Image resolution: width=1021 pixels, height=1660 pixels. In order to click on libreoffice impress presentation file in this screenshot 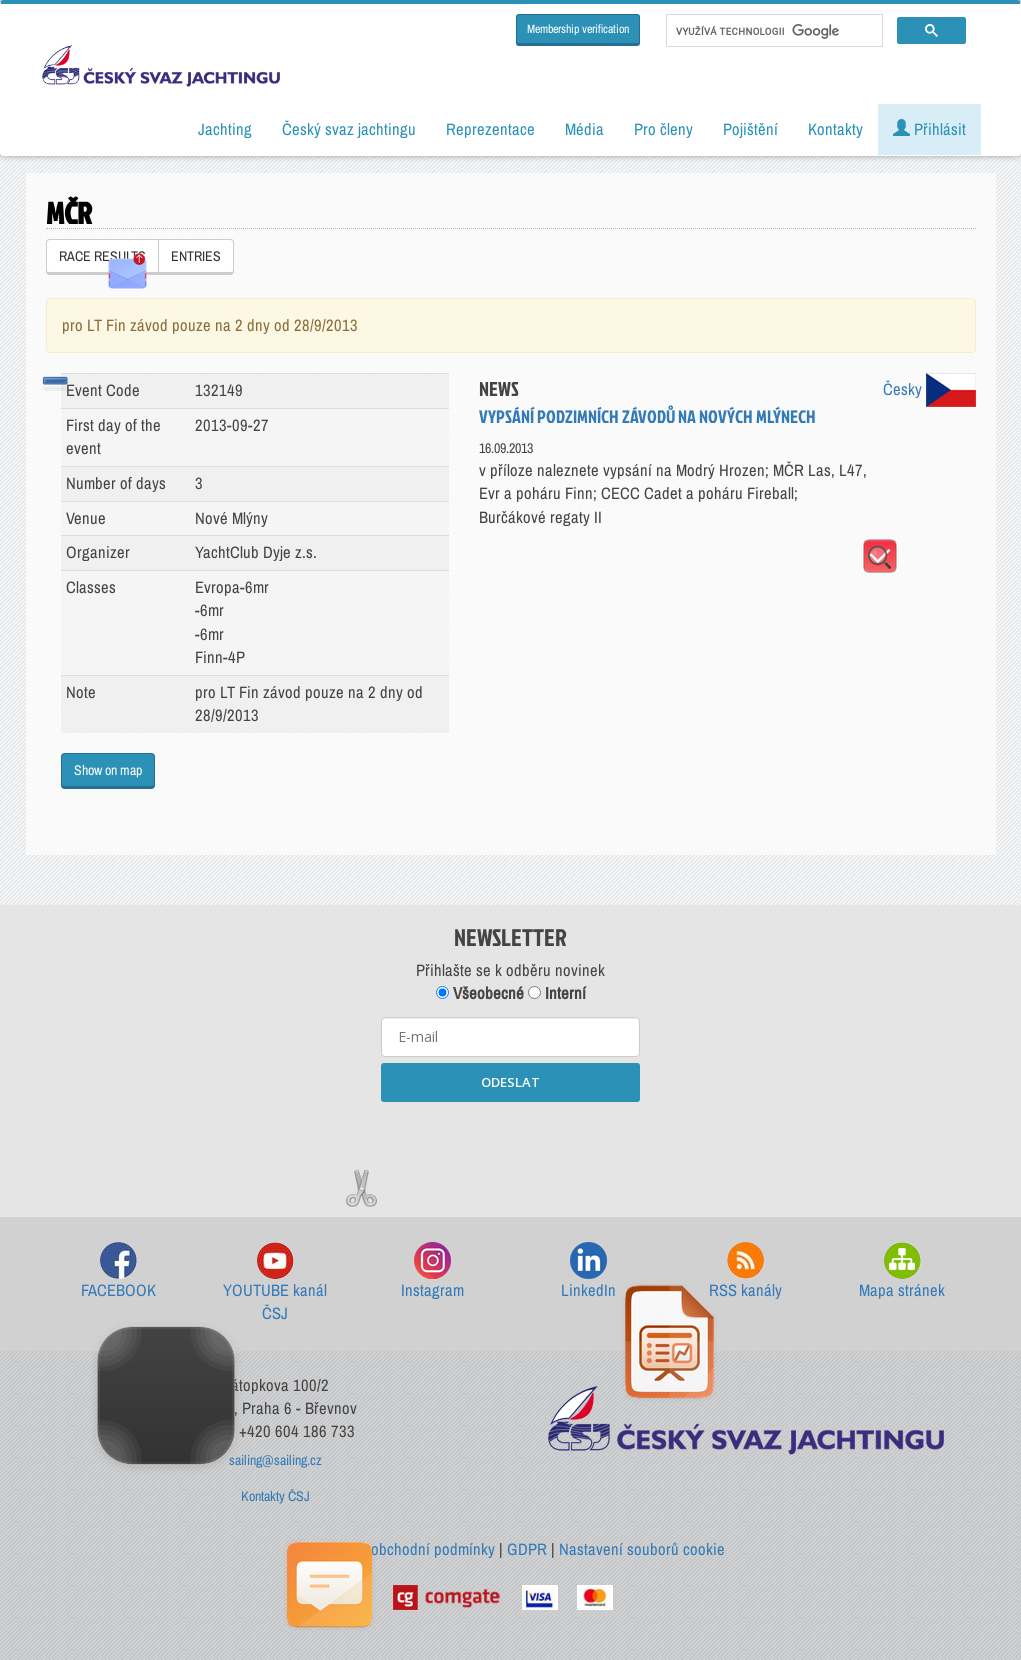, I will do `click(669, 1341)`.